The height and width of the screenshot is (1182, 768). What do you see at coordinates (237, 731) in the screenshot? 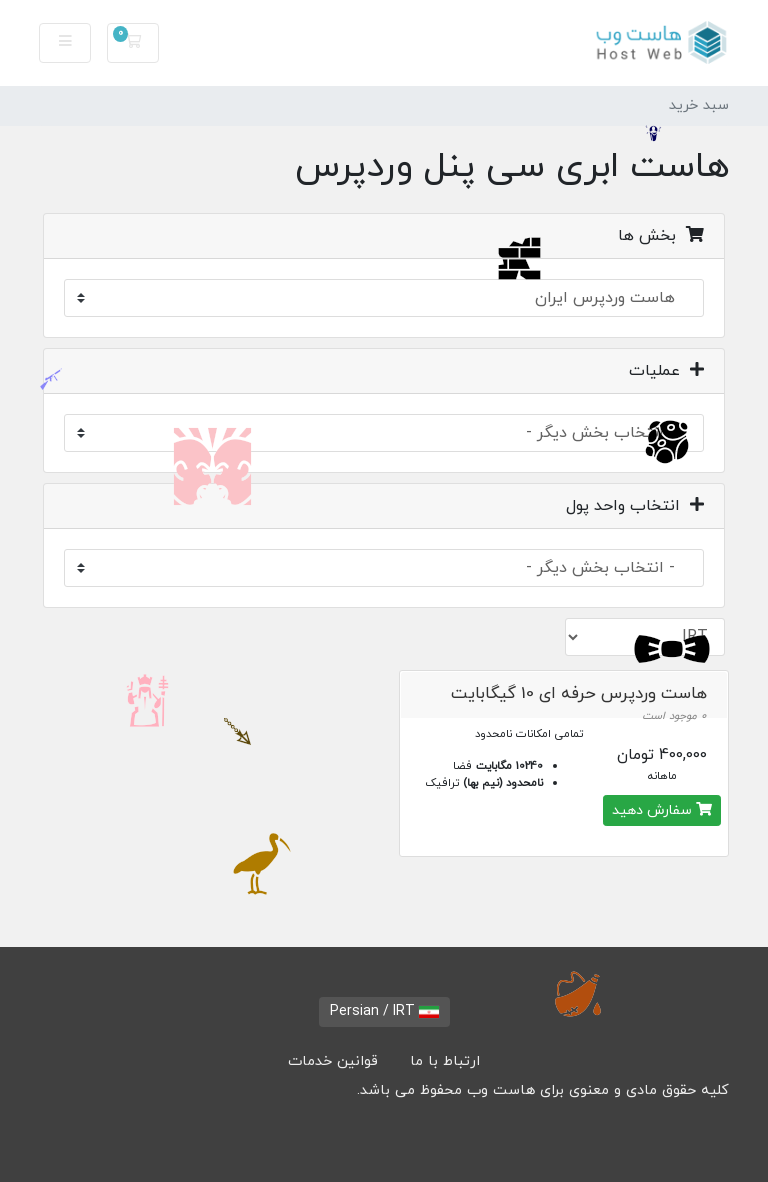
I see `equip harpoon weapon or grappling tool` at bounding box center [237, 731].